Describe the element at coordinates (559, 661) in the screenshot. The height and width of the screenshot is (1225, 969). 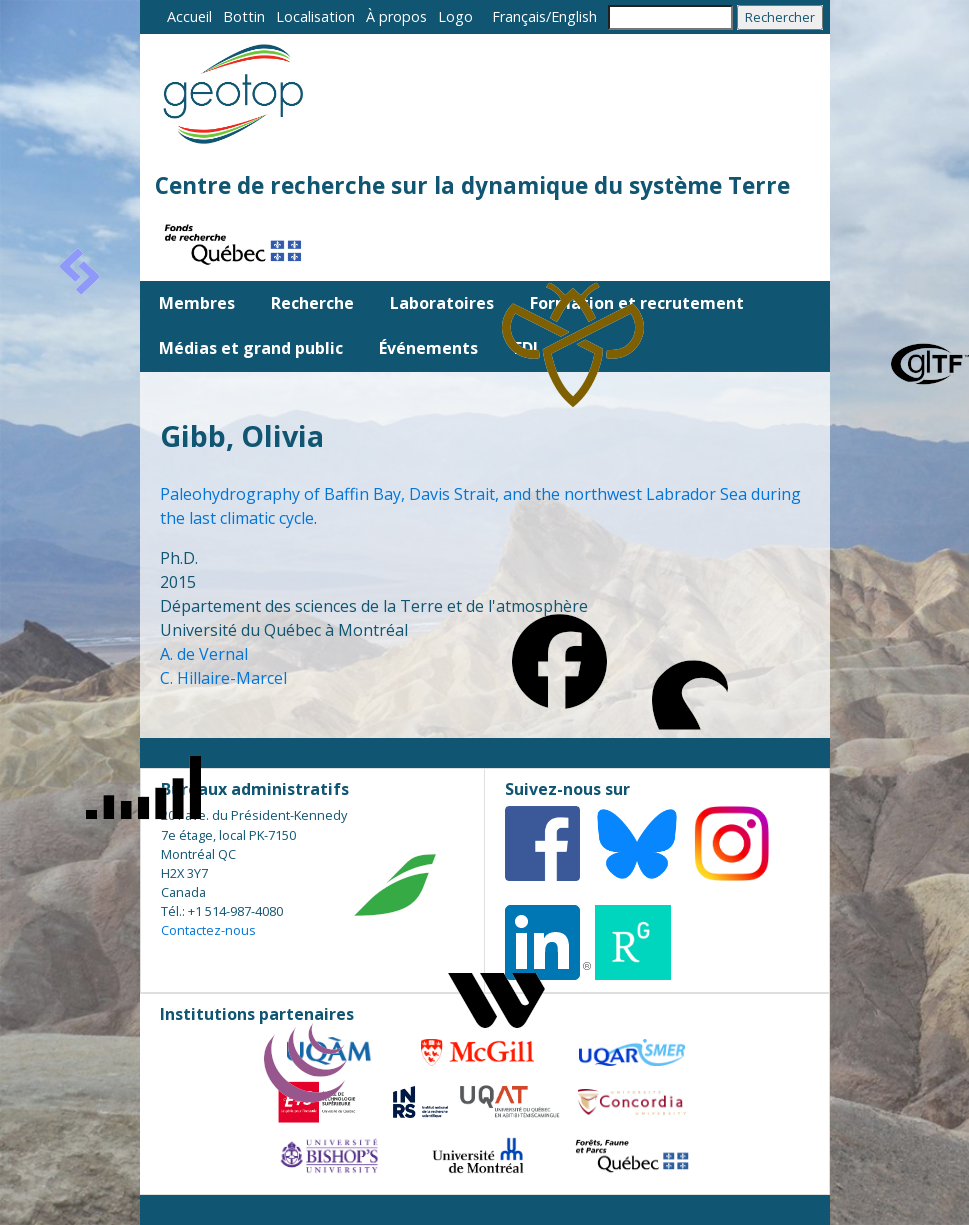
I see `open the Facebook app` at that location.